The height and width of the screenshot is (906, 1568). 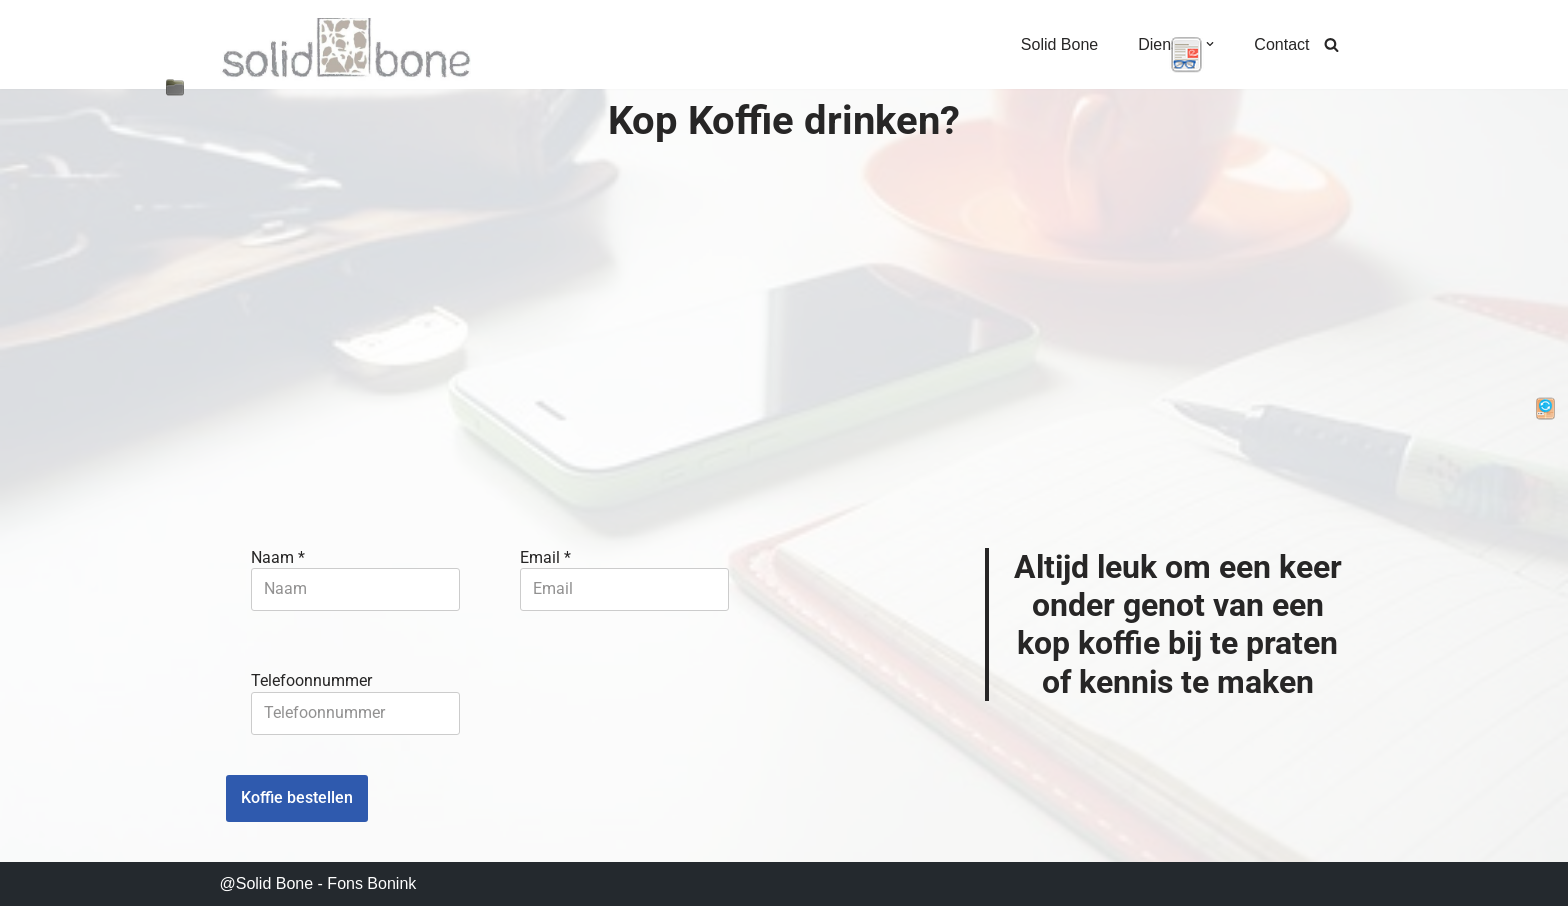 I want to click on system package updates available, so click(x=1545, y=408).